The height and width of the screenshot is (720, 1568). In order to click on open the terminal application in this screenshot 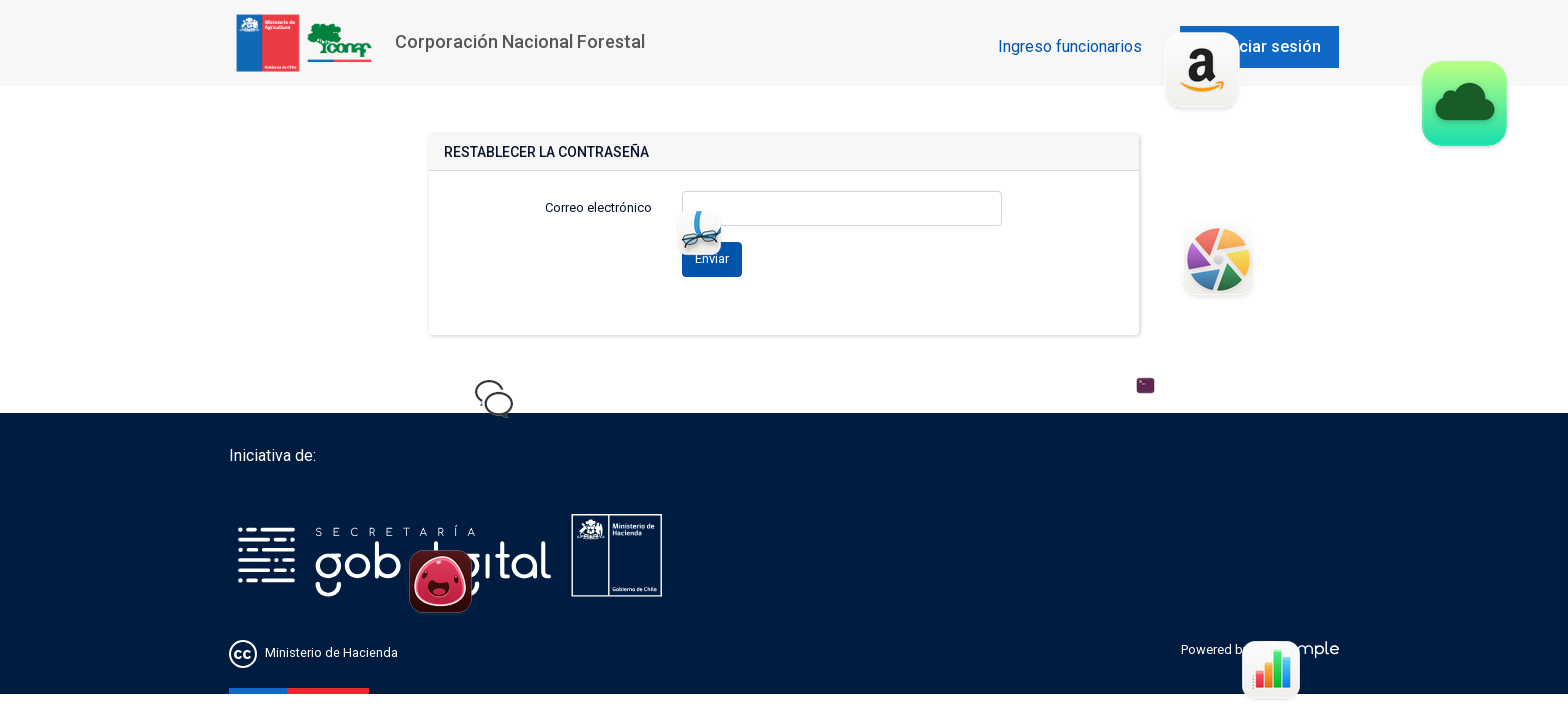, I will do `click(1145, 385)`.